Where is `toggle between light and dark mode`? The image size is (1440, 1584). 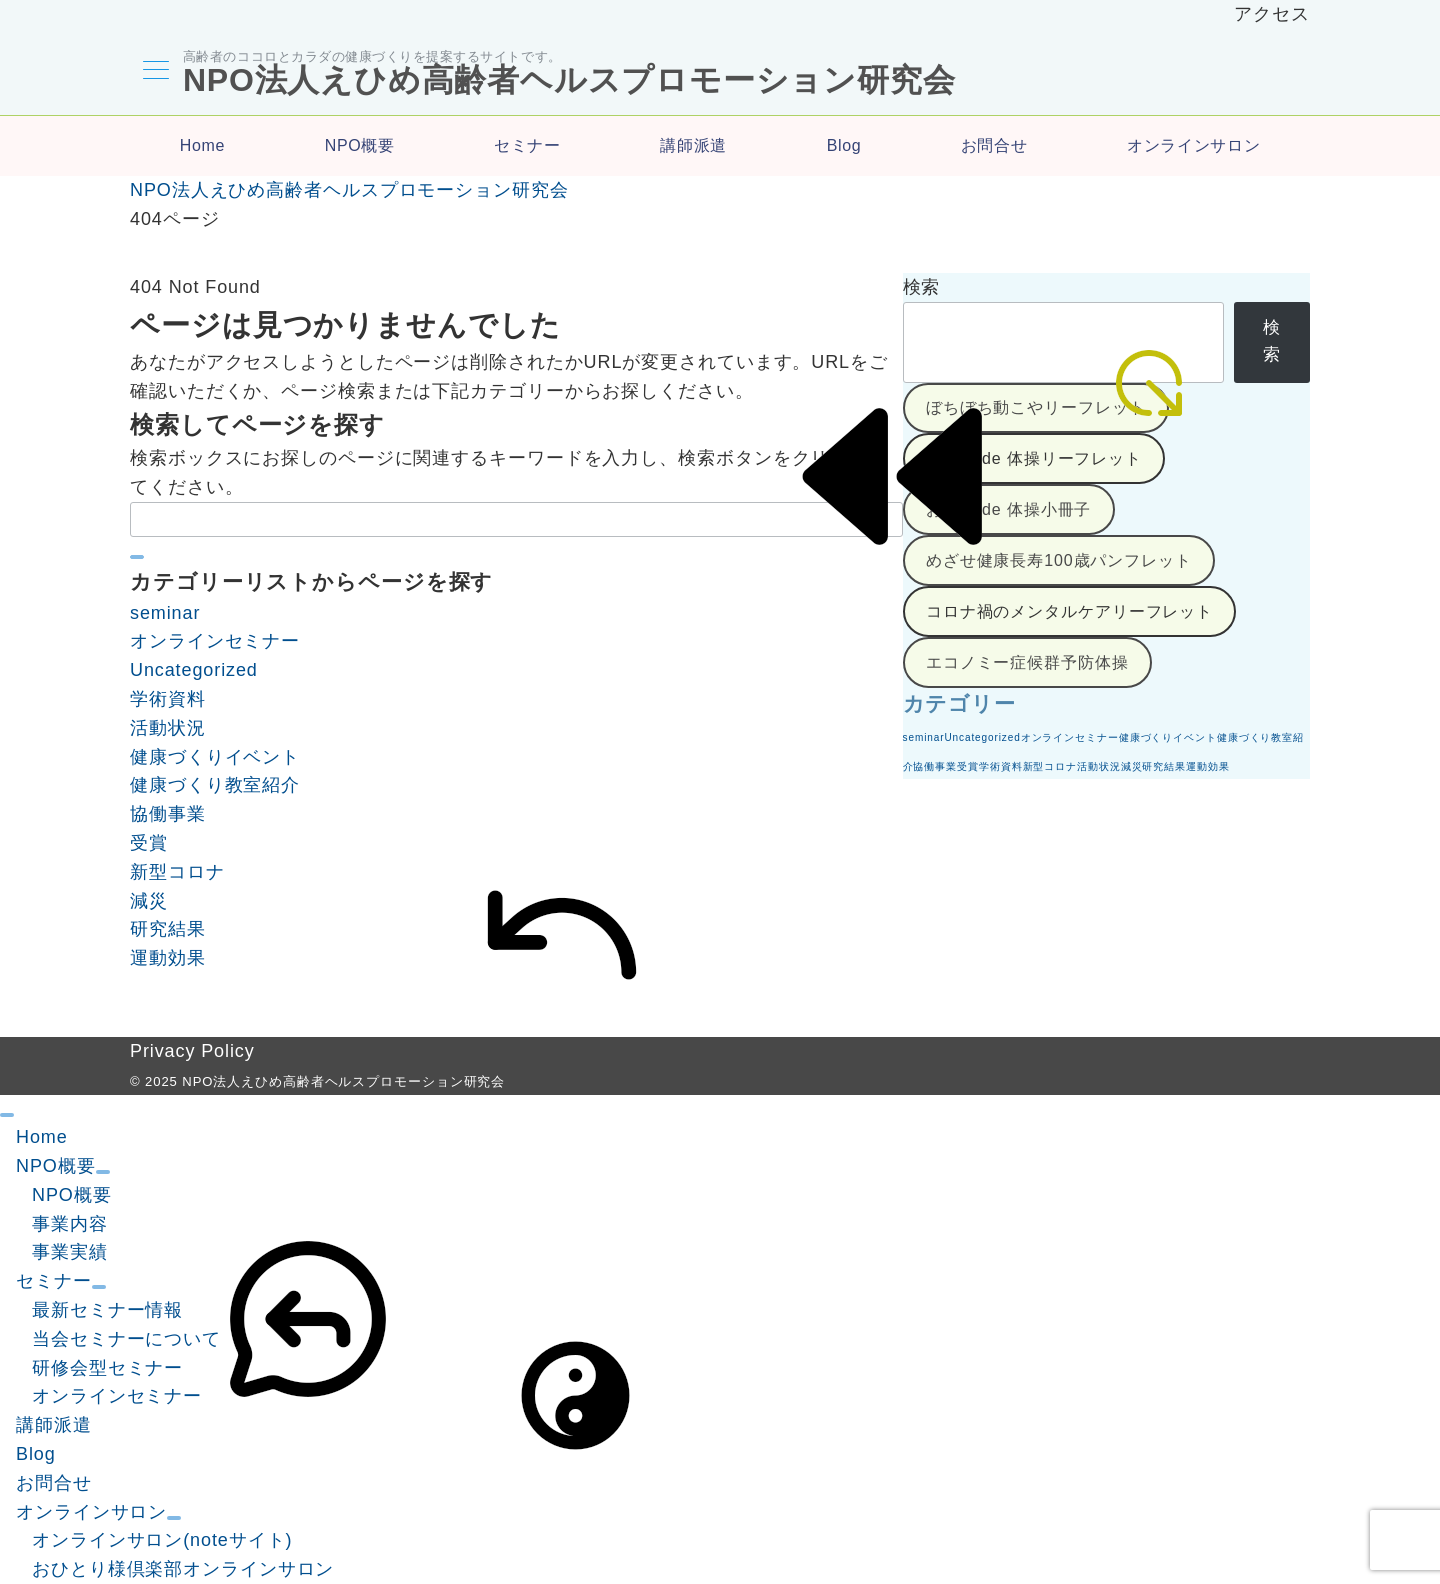
toggle between light and dark mode is located at coordinates (575, 1395).